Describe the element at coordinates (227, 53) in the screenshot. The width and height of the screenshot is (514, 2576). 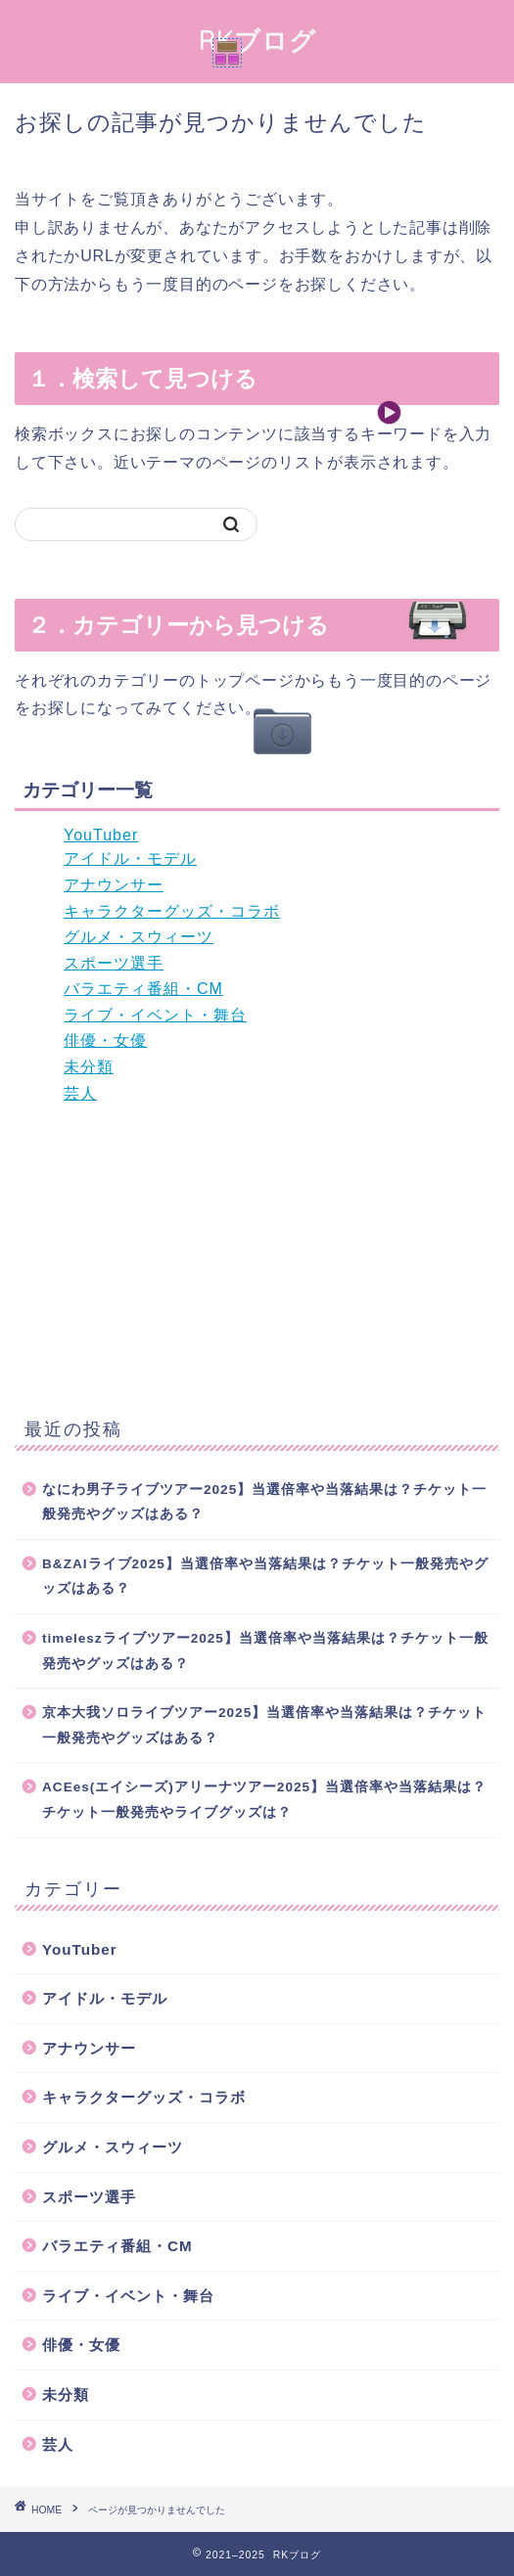
I see `select all items in the current view` at that location.